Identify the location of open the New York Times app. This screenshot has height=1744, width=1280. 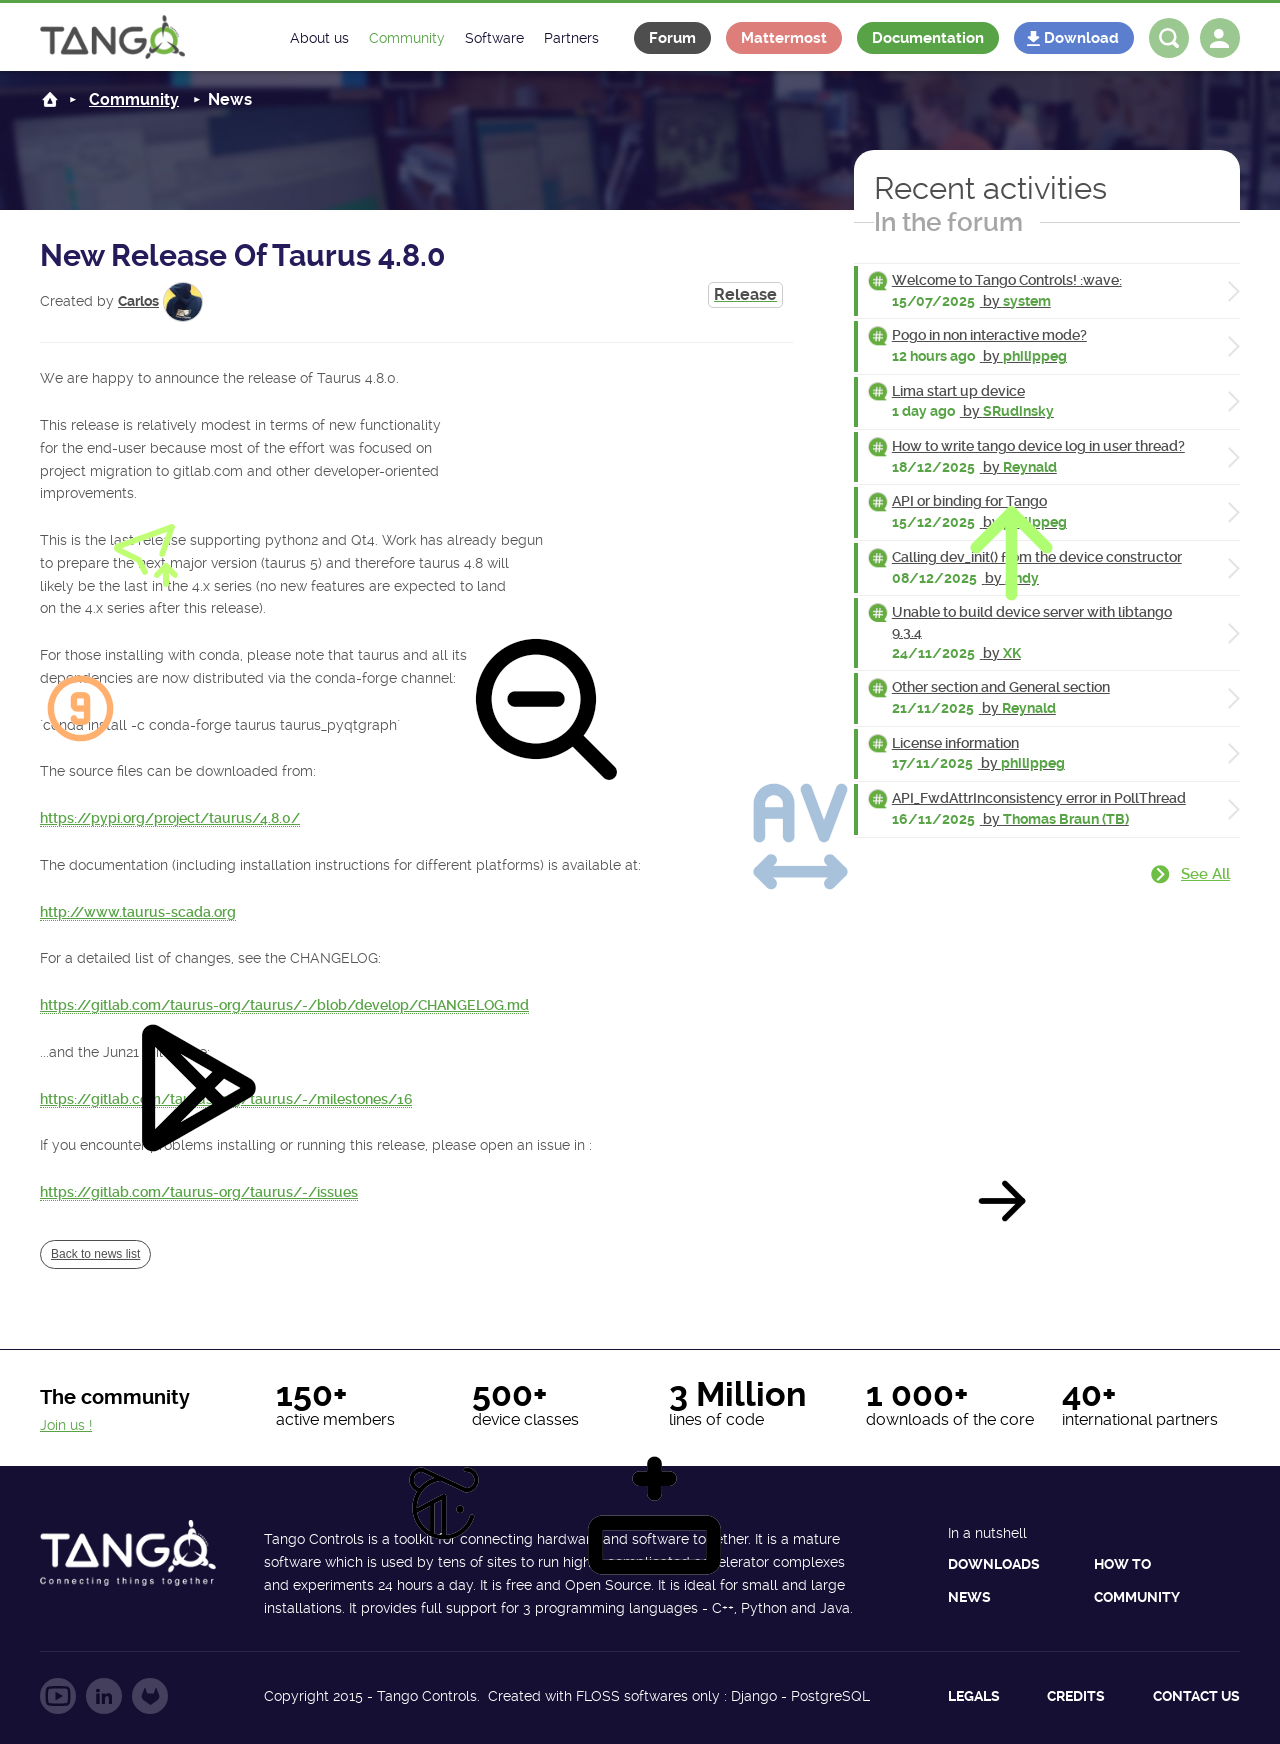
(444, 1502).